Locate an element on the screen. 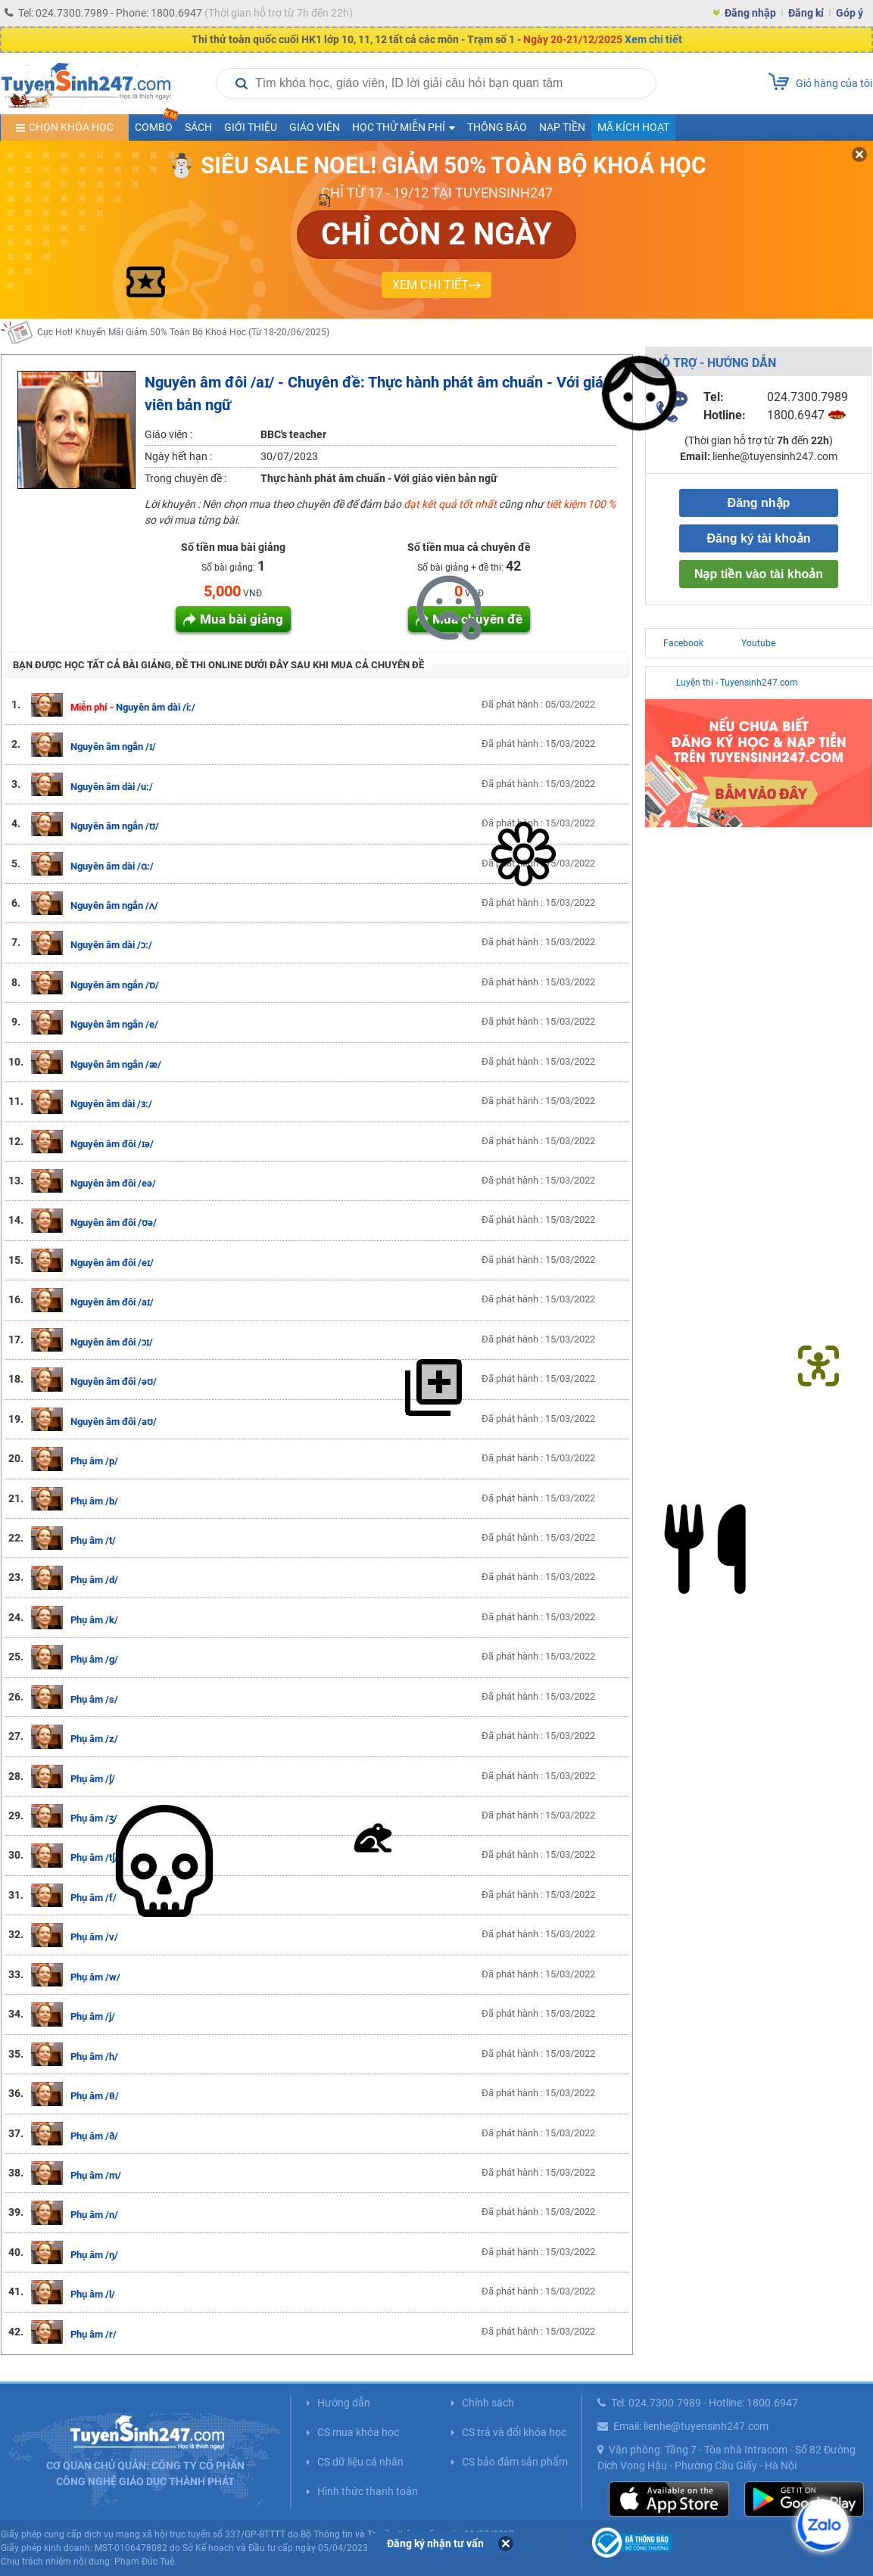 The height and width of the screenshot is (2576, 873). access your profile or account is located at coordinates (639, 393).